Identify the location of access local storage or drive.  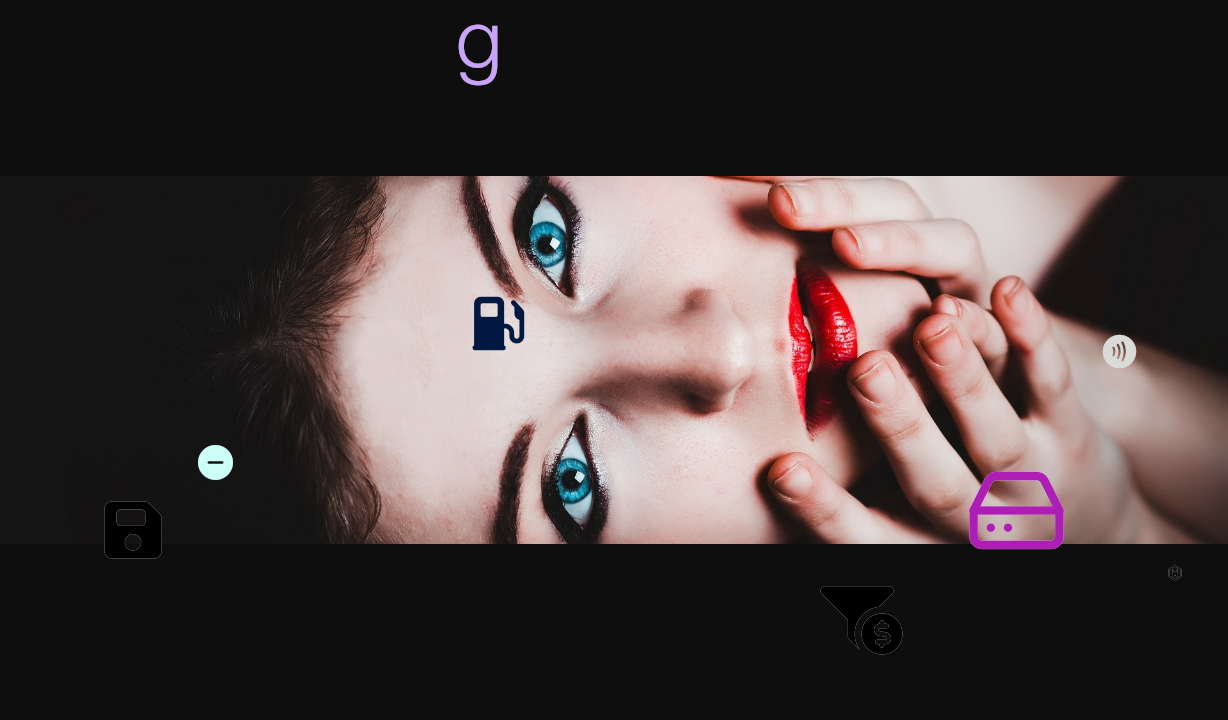
(1016, 510).